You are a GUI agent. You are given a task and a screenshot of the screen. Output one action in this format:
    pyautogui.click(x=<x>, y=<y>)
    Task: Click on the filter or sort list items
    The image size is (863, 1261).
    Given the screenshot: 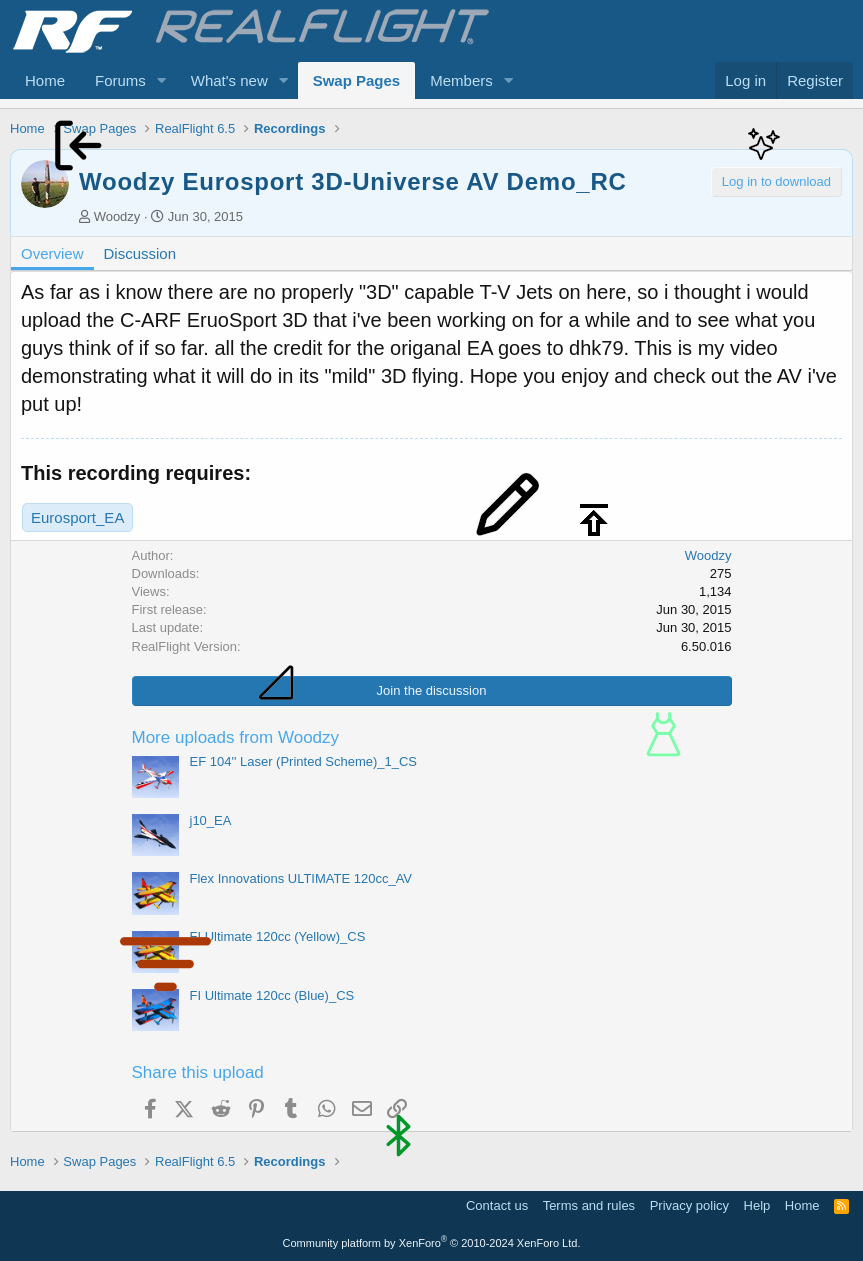 What is the action you would take?
    pyautogui.click(x=165, y=965)
    